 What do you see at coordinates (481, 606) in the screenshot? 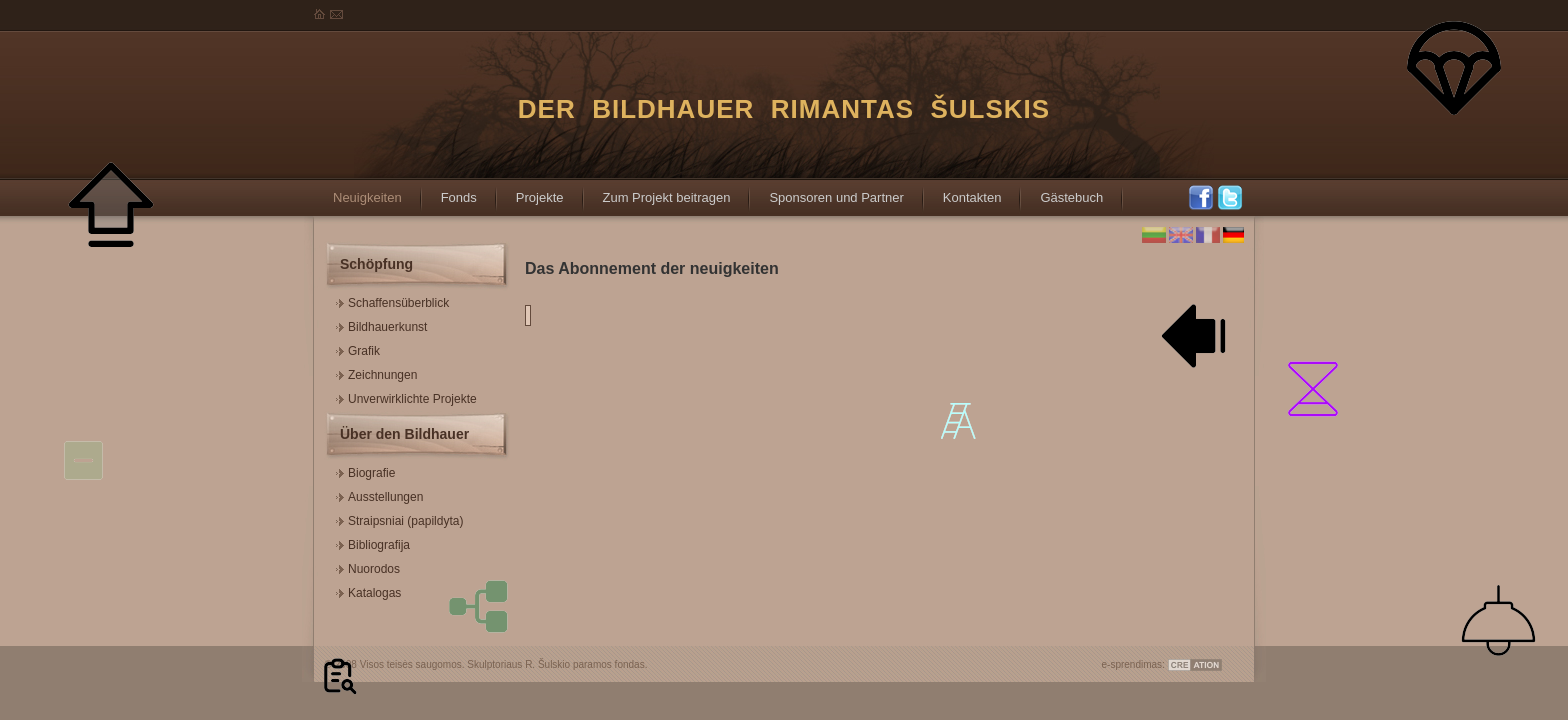
I see `view hierarchical organization or folder structure` at bounding box center [481, 606].